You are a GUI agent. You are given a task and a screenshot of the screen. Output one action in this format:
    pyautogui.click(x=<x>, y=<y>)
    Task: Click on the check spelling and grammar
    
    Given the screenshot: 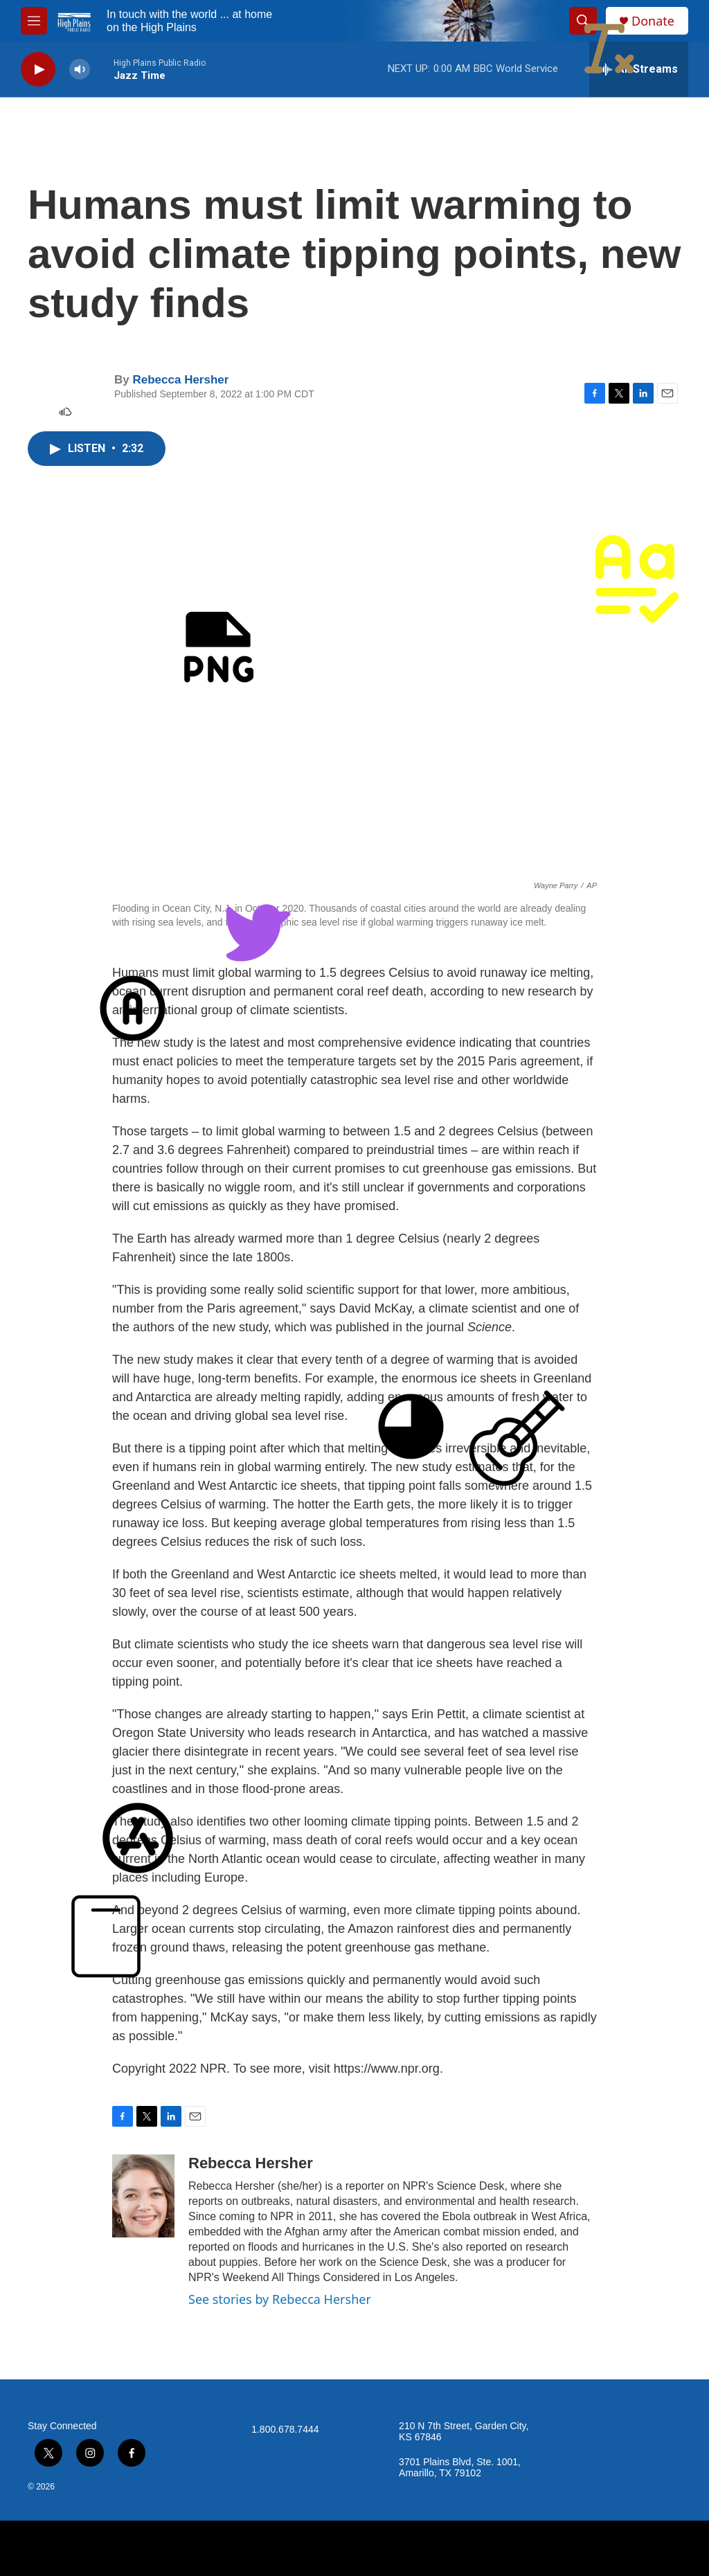 What is the action you would take?
    pyautogui.click(x=635, y=575)
    